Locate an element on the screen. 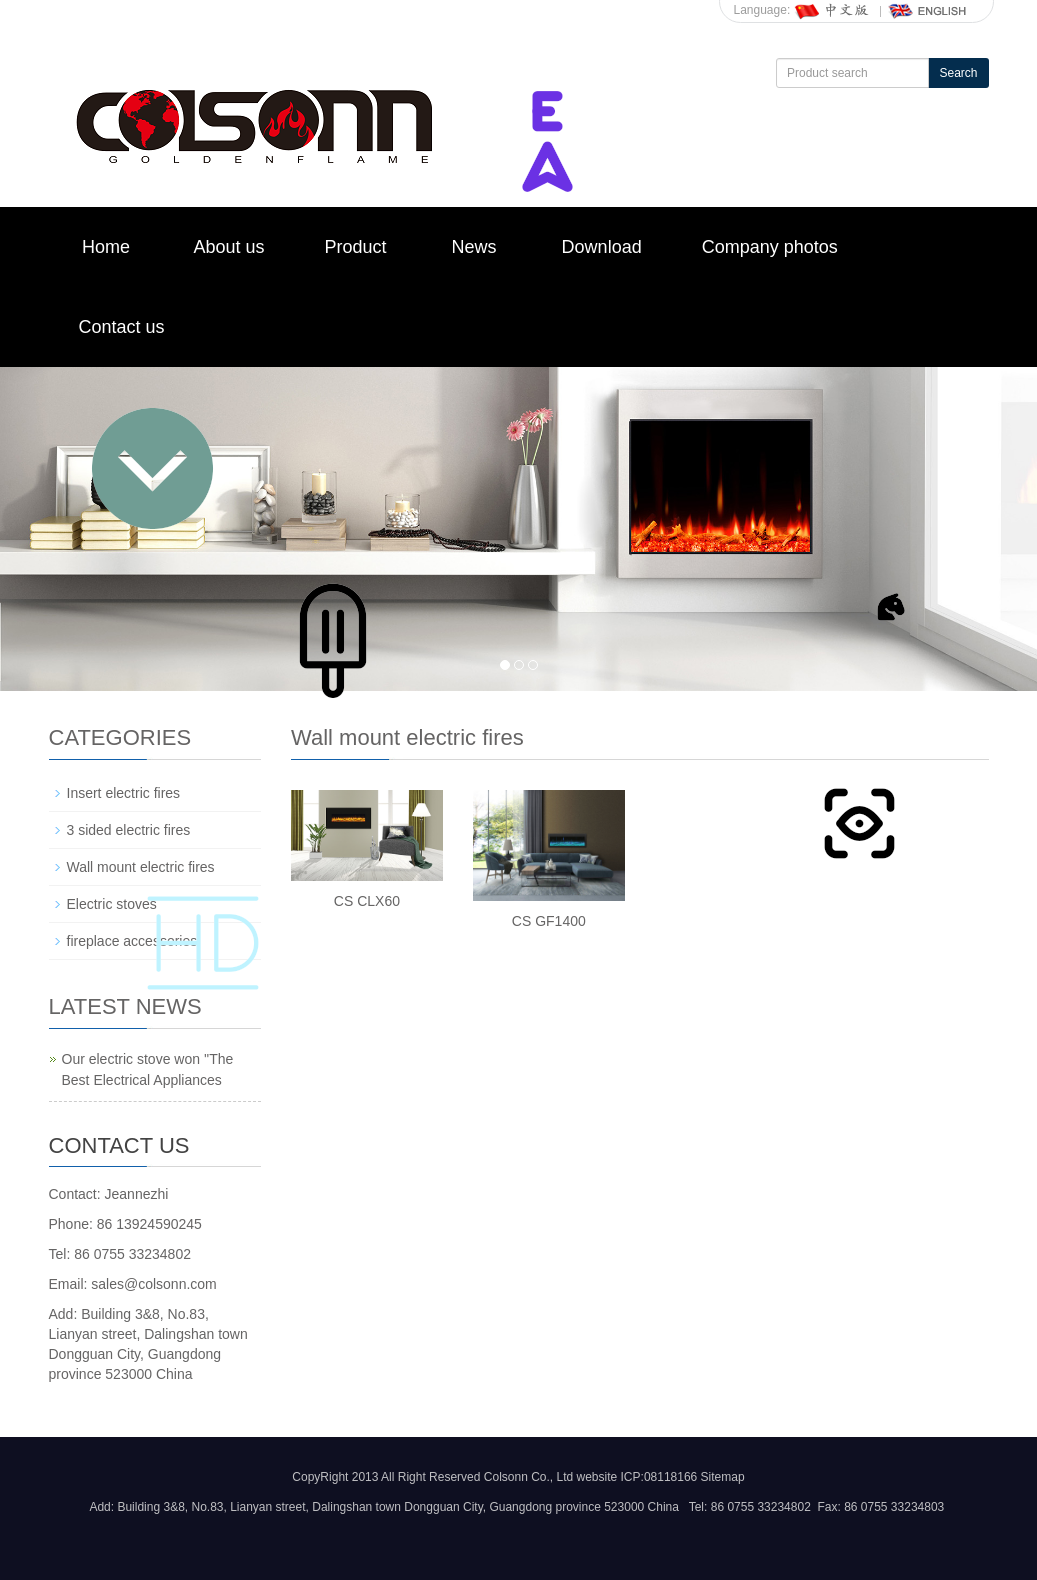  chess game or strategy app is located at coordinates (891, 606).